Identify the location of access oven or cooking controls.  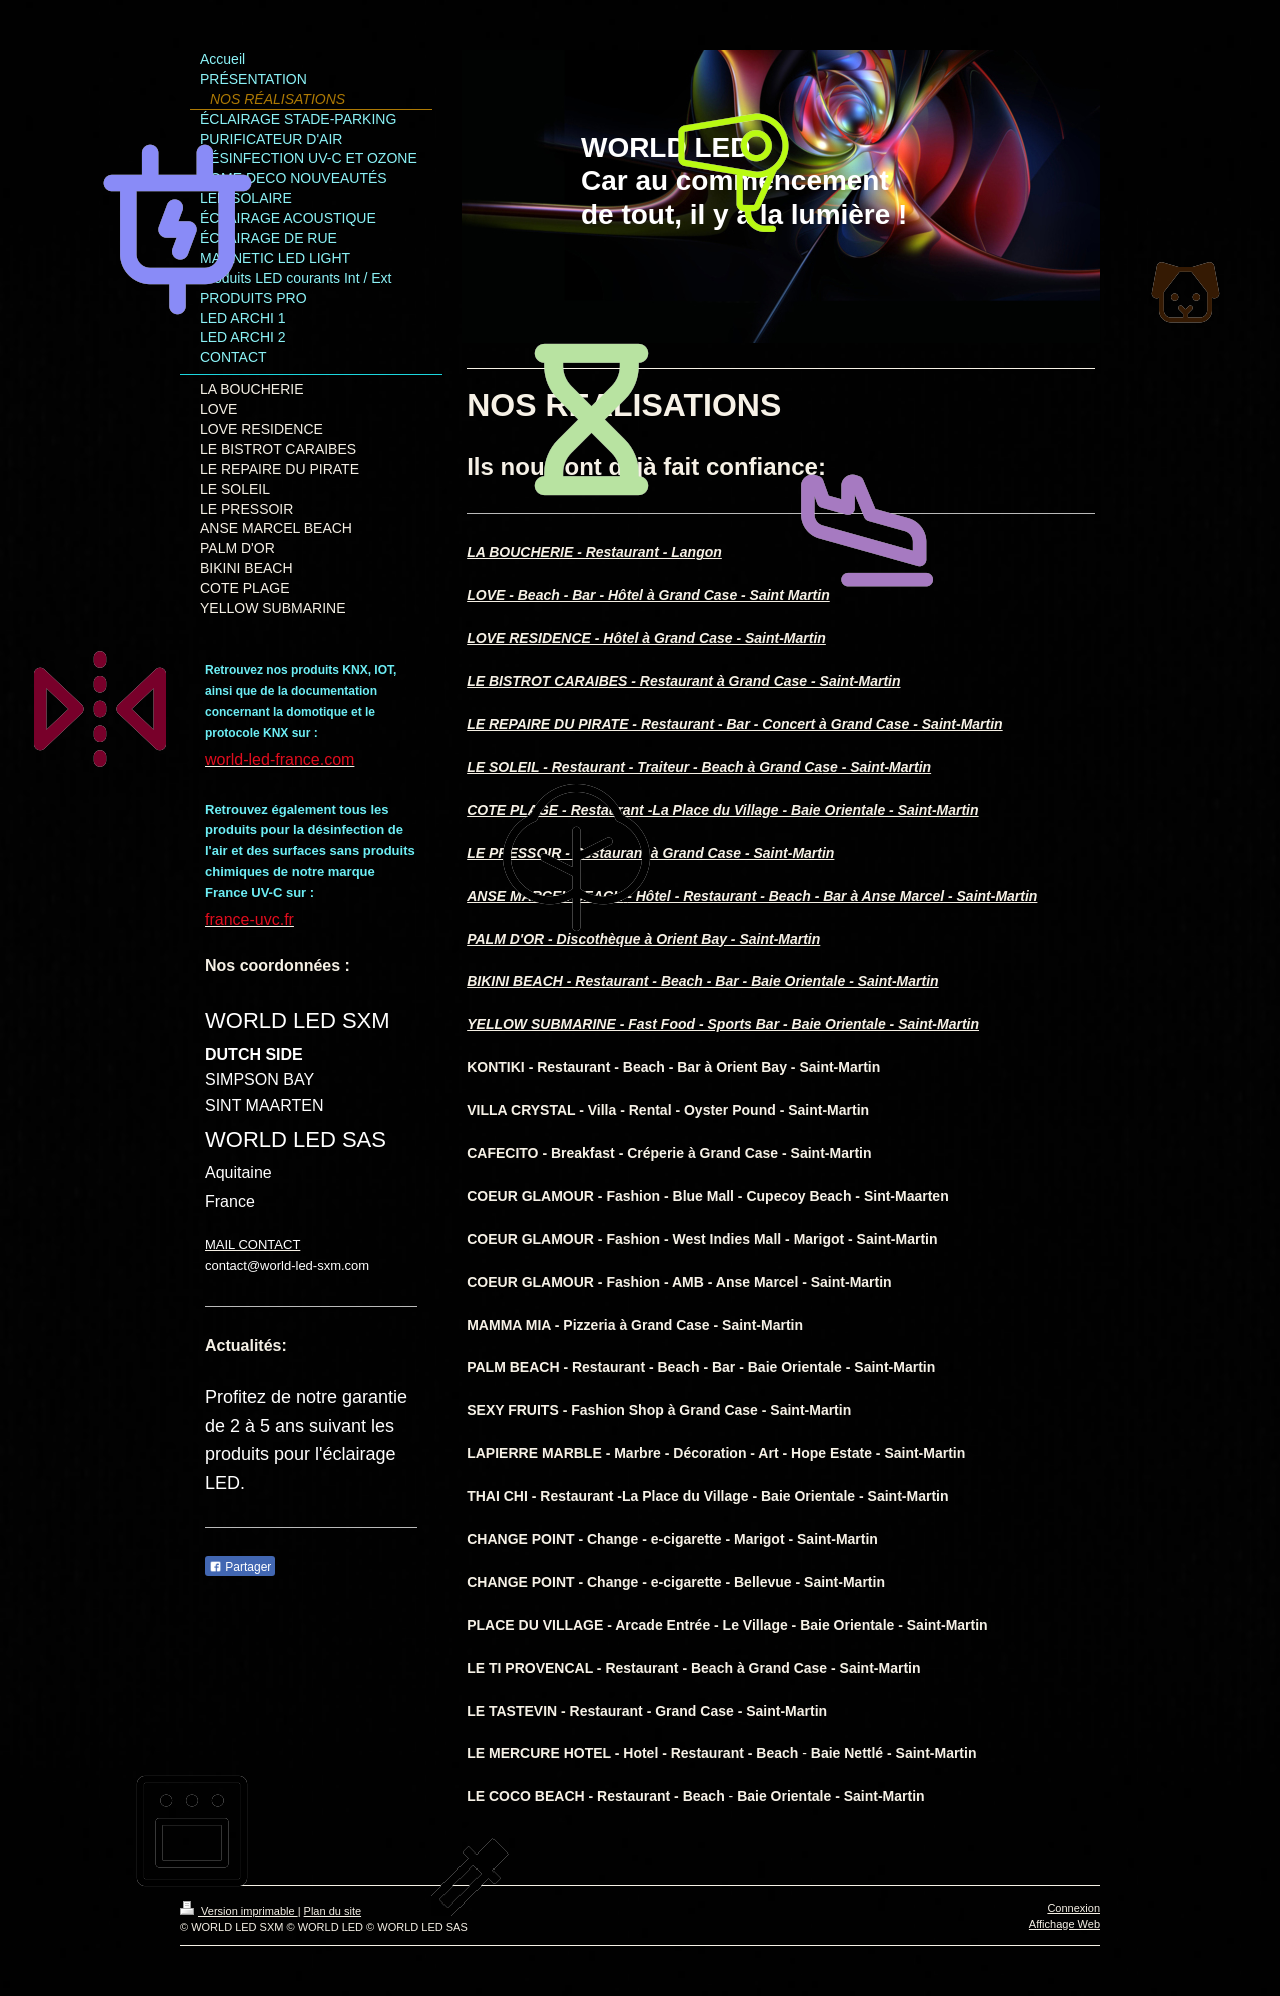
(192, 1831).